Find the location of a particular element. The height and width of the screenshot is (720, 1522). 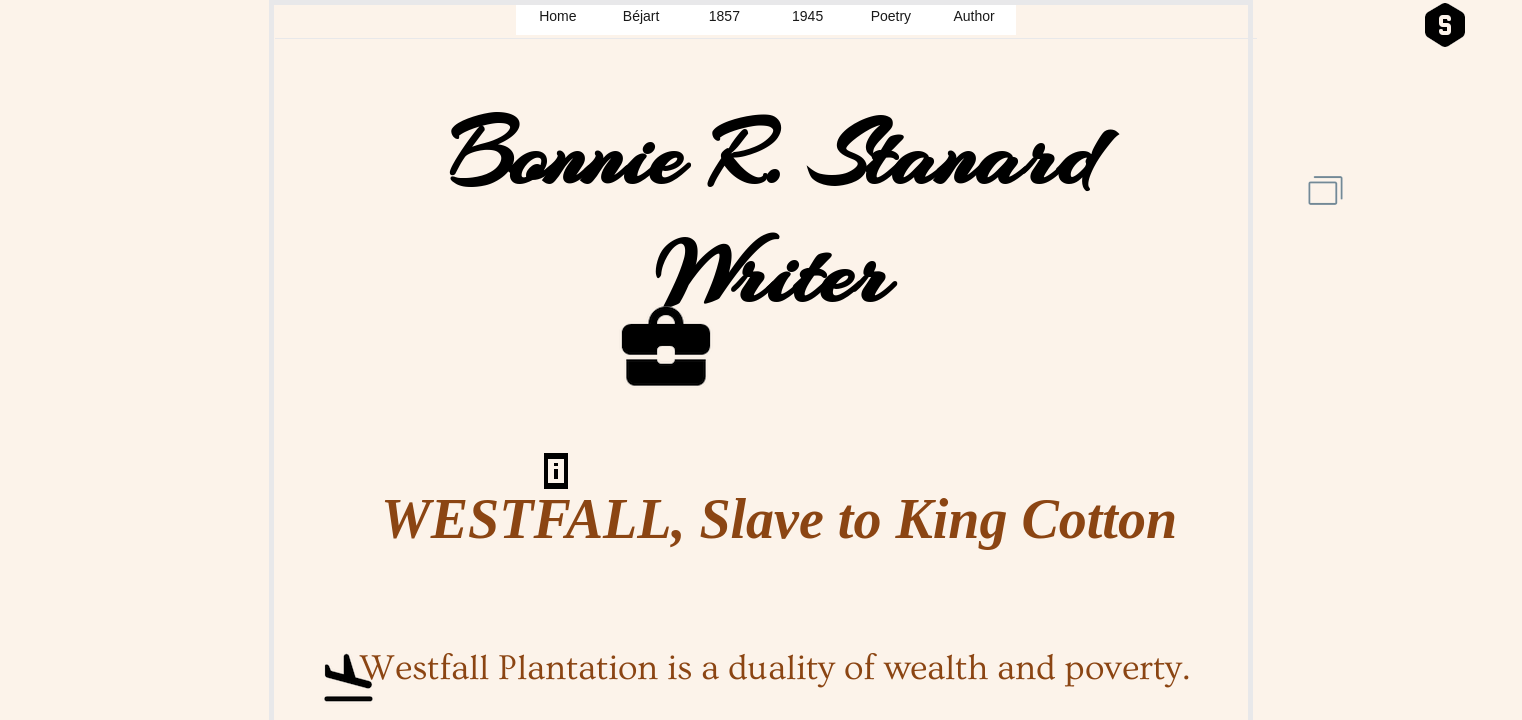

view stacked cards or layers is located at coordinates (1325, 190).